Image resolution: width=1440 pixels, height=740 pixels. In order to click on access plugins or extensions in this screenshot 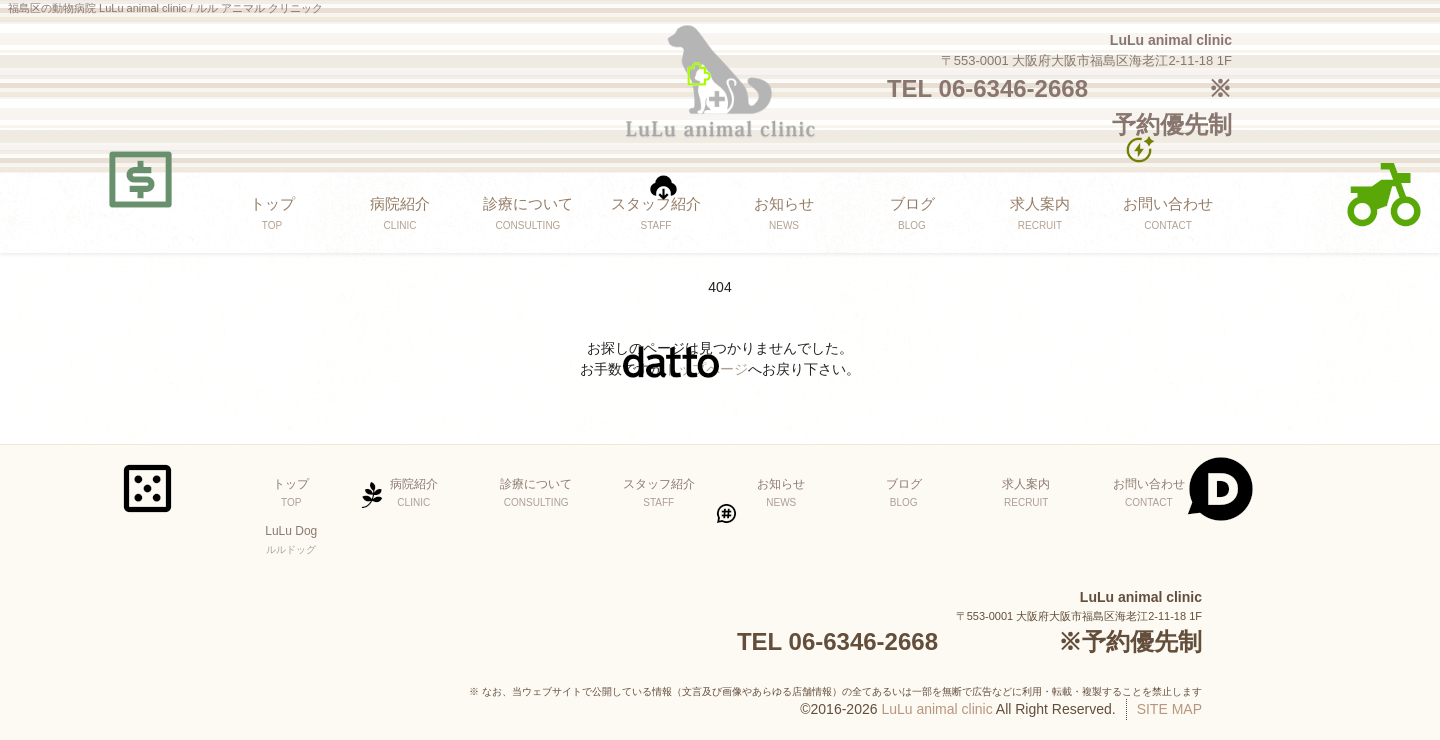, I will do `click(698, 75)`.